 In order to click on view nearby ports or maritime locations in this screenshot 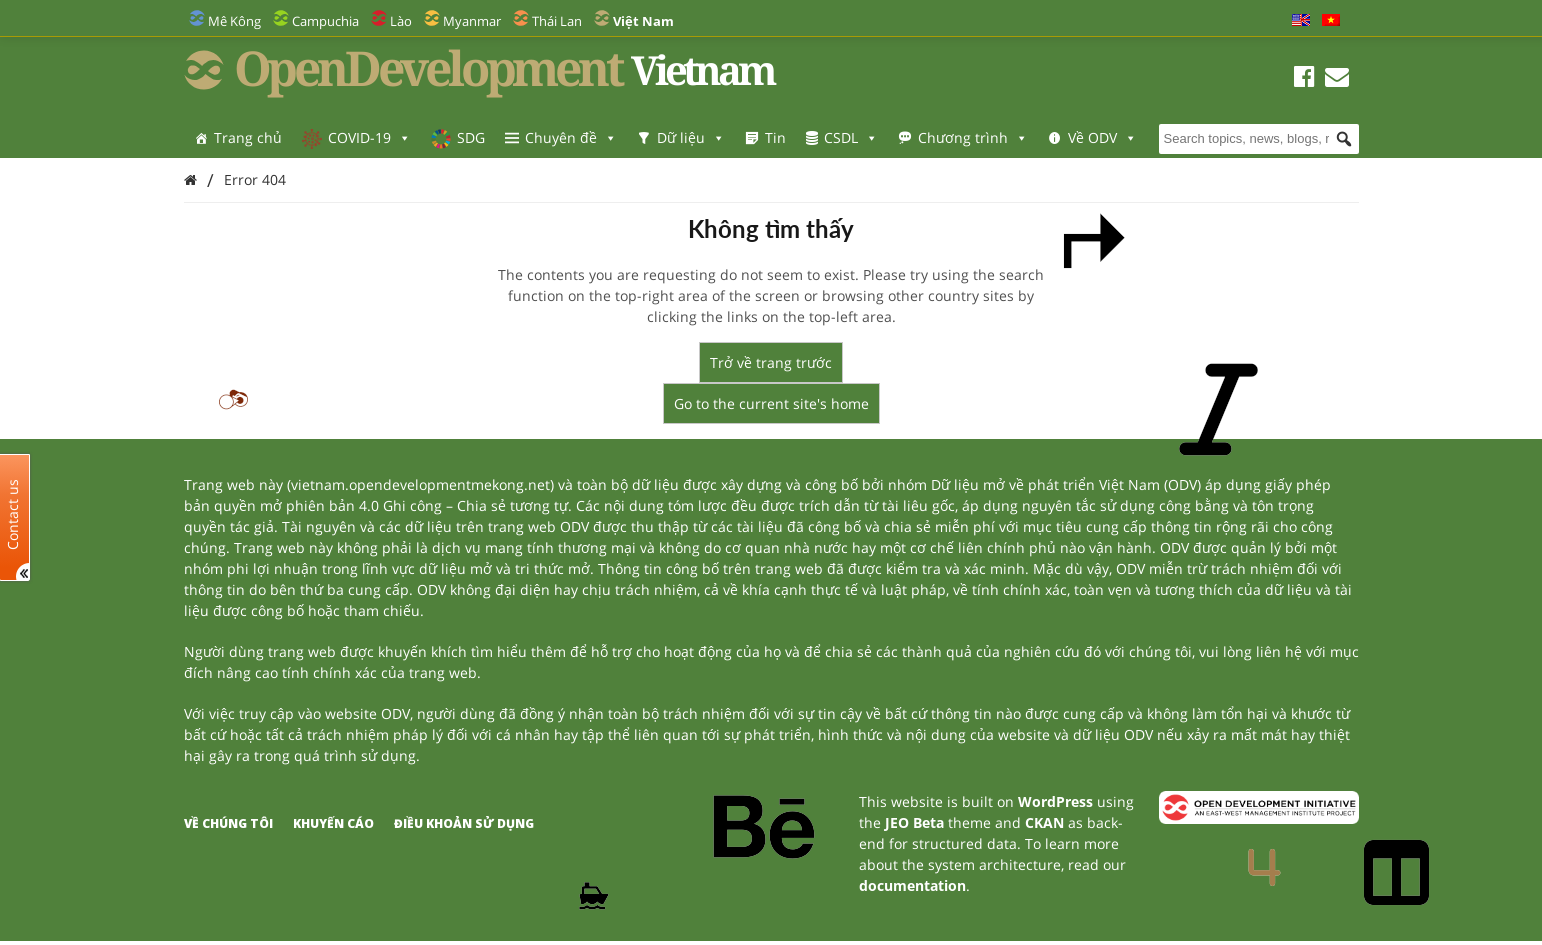, I will do `click(593, 896)`.